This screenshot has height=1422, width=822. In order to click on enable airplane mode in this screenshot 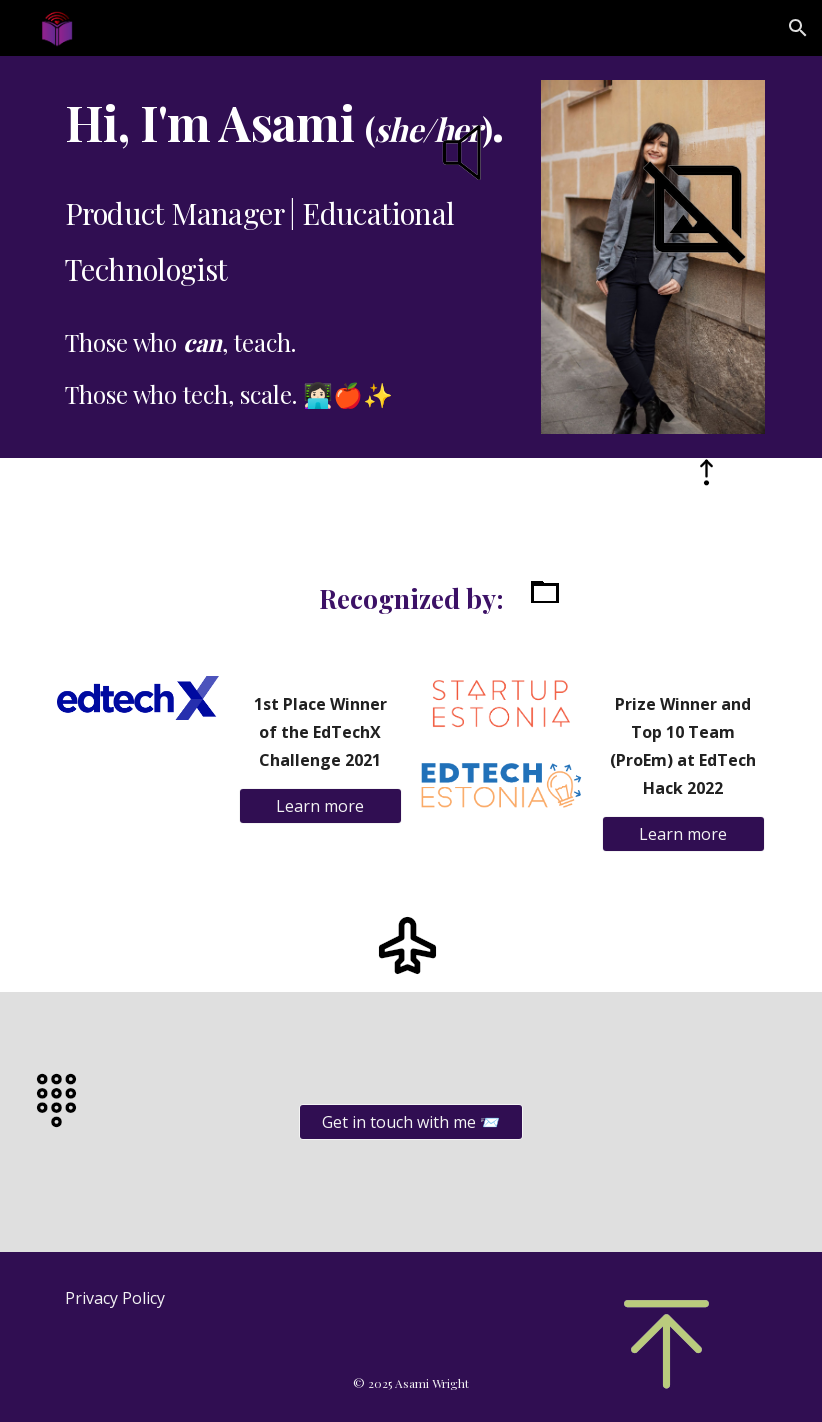, I will do `click(407, 945)`.